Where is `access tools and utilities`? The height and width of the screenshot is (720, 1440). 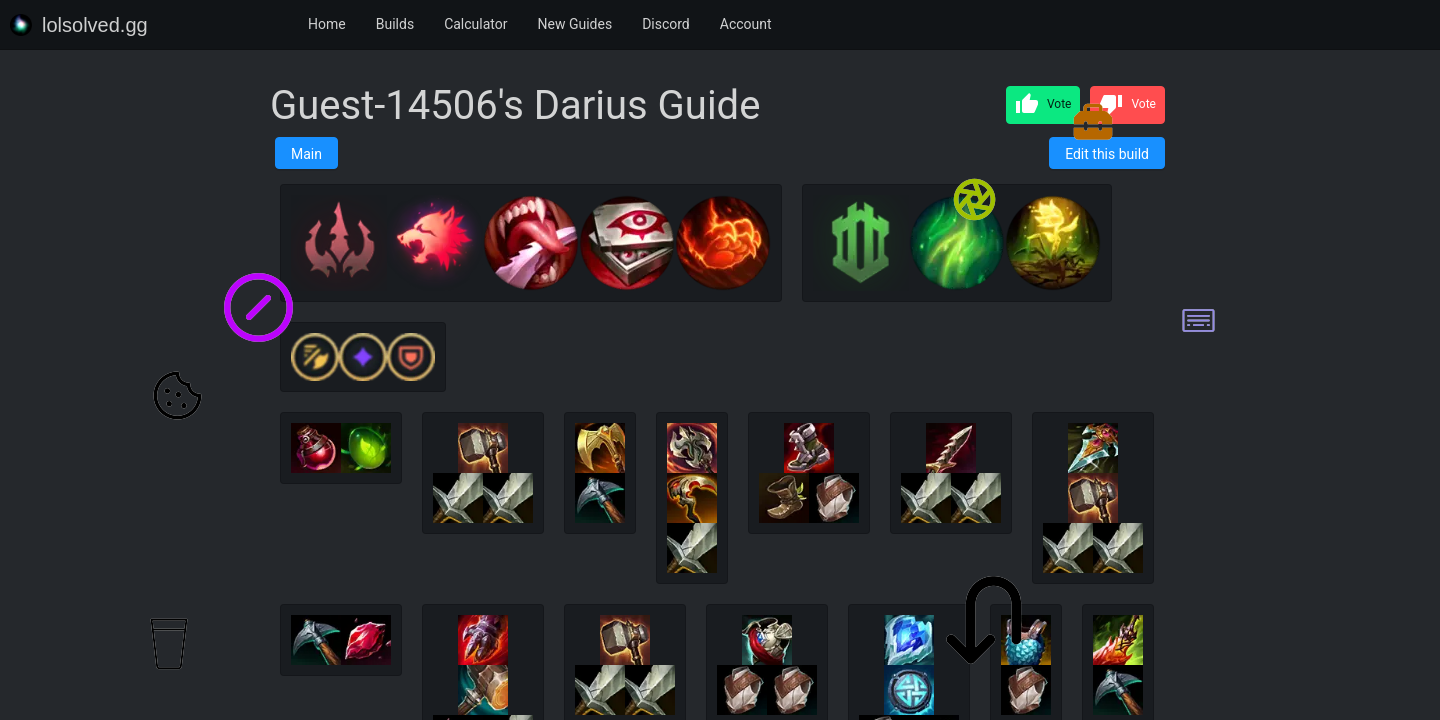 access tools and utilities is located at coordinates (1093, 123).